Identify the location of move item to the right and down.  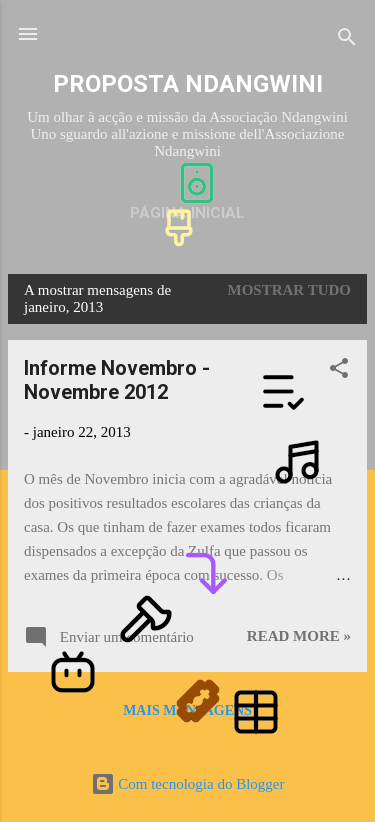
(206, 573).